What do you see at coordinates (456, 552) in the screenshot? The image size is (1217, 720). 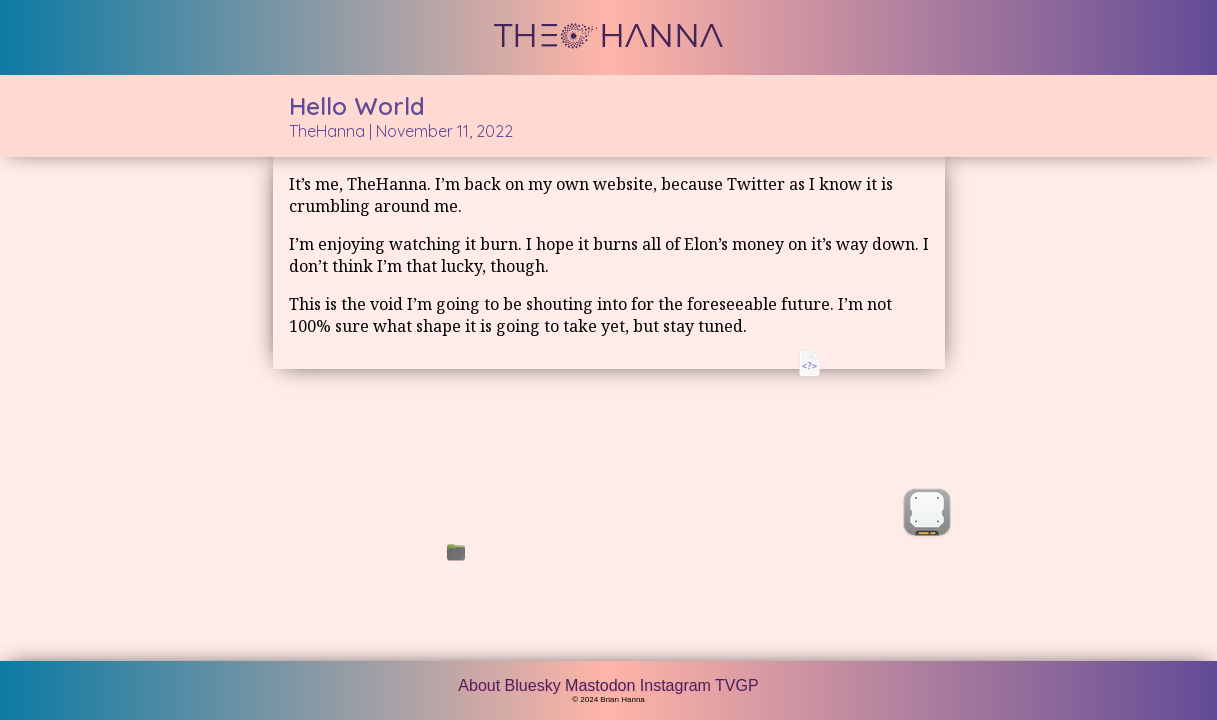 I see `open a folder or directory` at bounding box center [456, 552].